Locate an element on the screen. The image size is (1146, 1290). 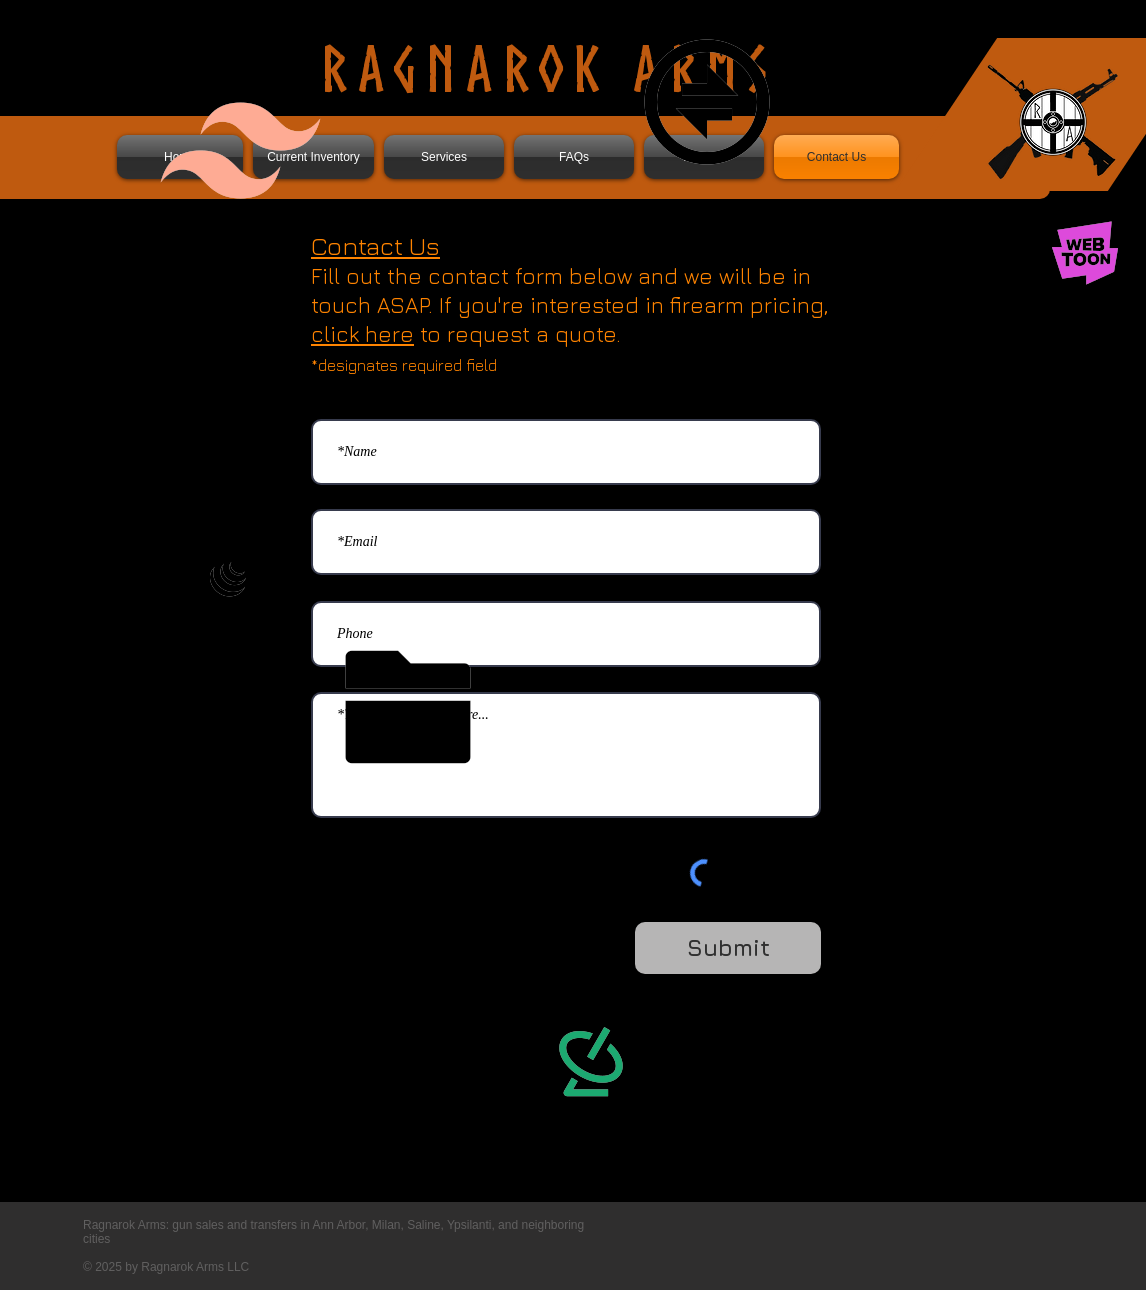
tailwind css framework logo is located at coordinates (240, 150).